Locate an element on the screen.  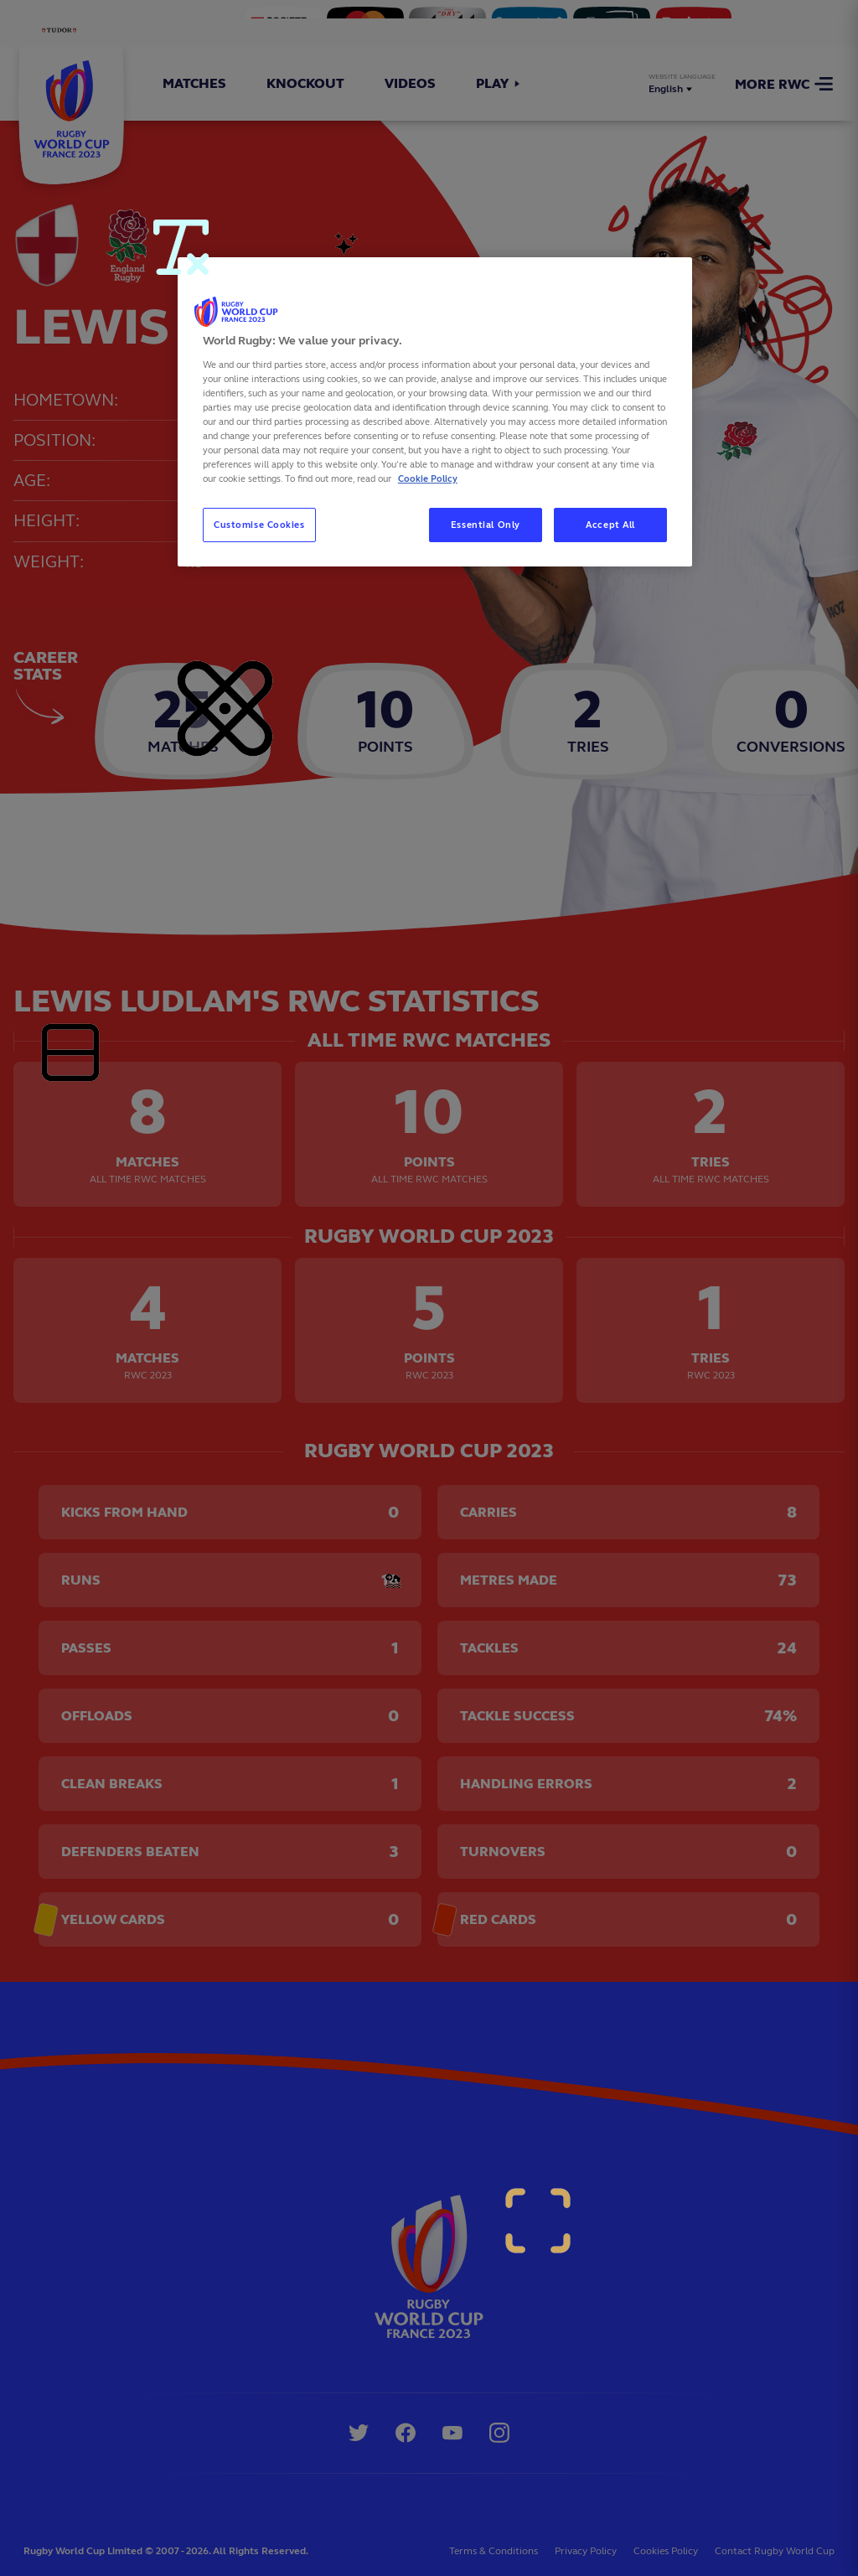
navigate to flood evacuation routes is located at coordinates (393, 1580).